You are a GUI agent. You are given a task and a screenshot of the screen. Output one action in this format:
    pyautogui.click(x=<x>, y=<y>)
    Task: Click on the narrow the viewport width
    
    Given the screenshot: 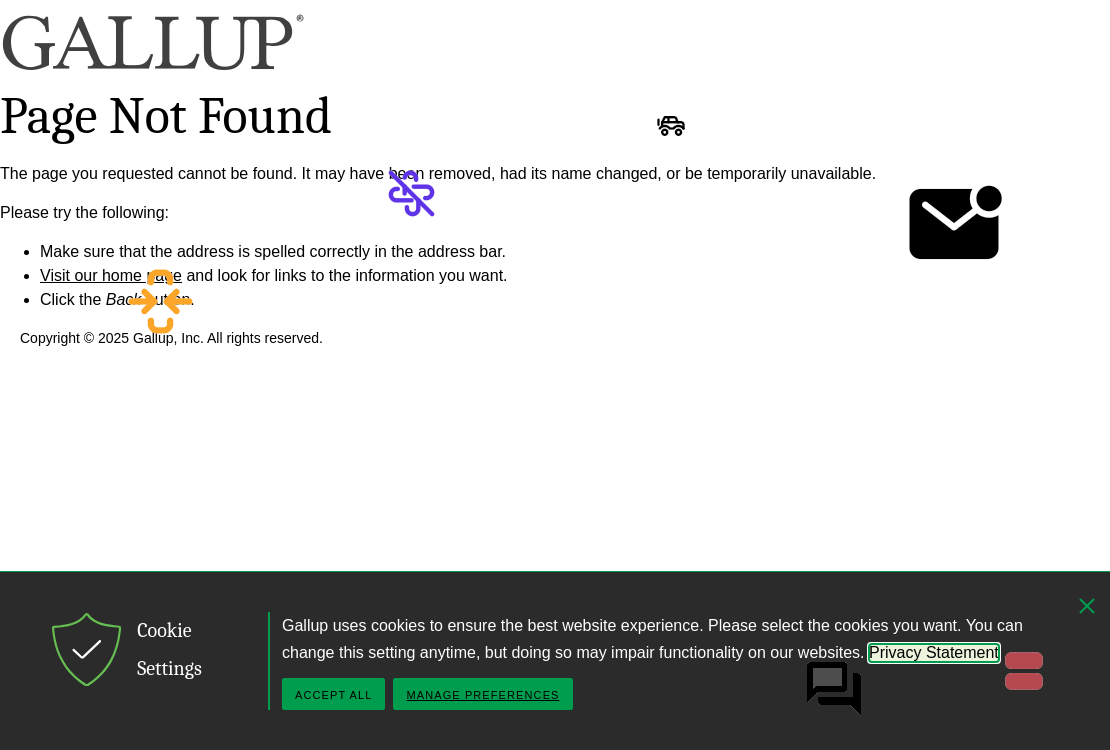 What is the action you would take?
    pyautogui.click(x=160, y=301)
    